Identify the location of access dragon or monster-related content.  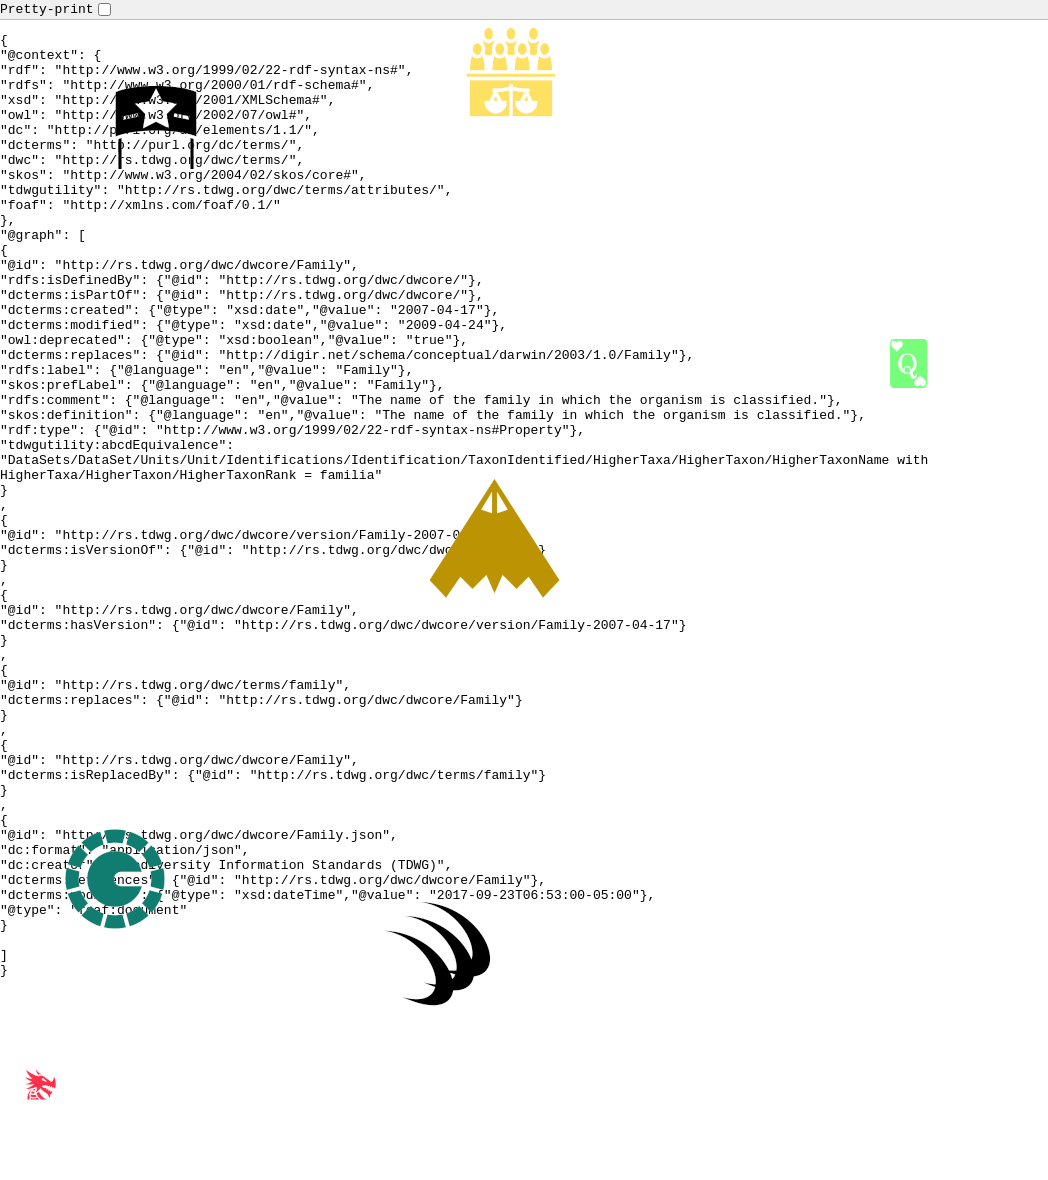
(40, 1084).